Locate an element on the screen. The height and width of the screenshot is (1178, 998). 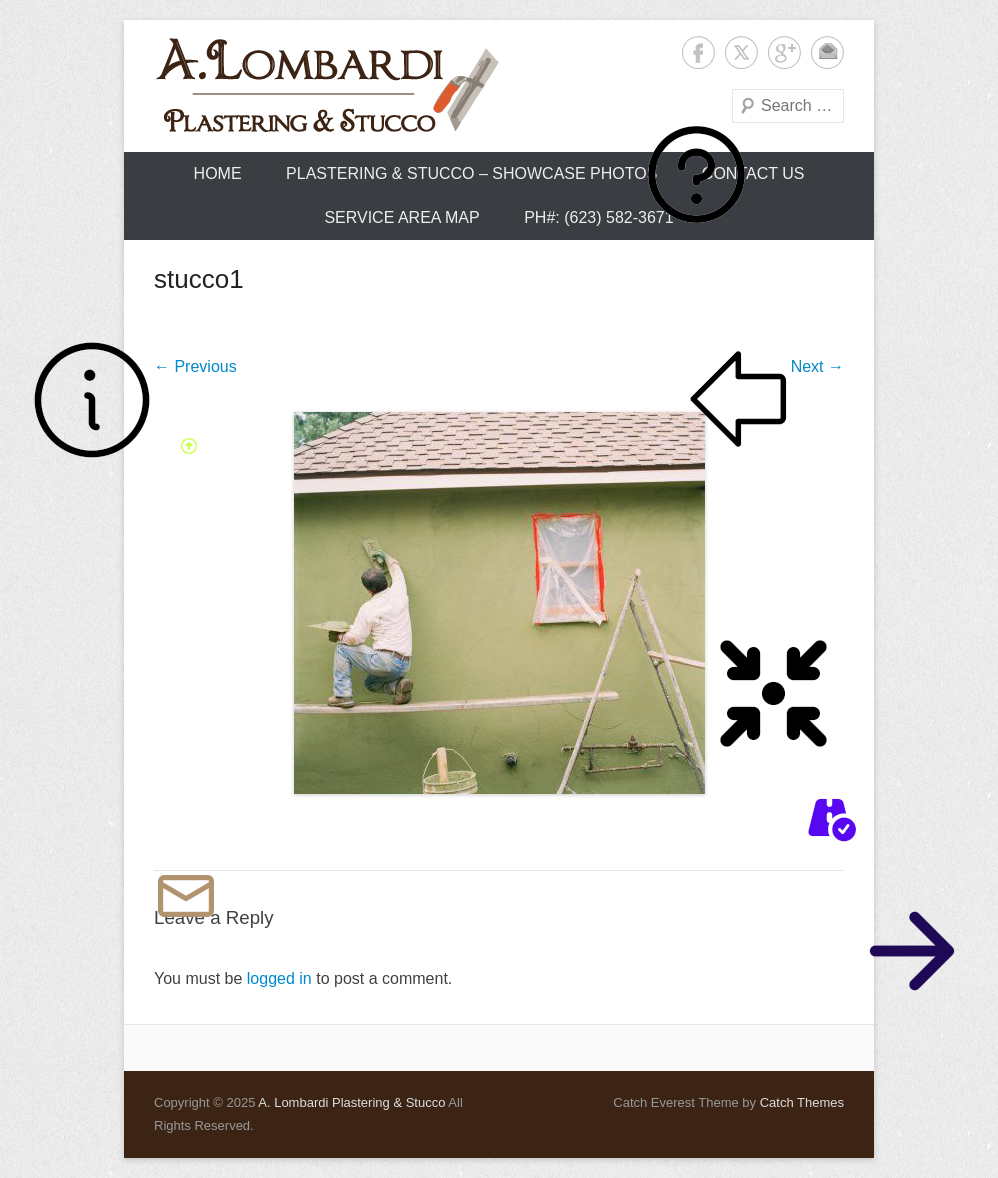
go back to the previous screen is located at coordinates (742, 399).